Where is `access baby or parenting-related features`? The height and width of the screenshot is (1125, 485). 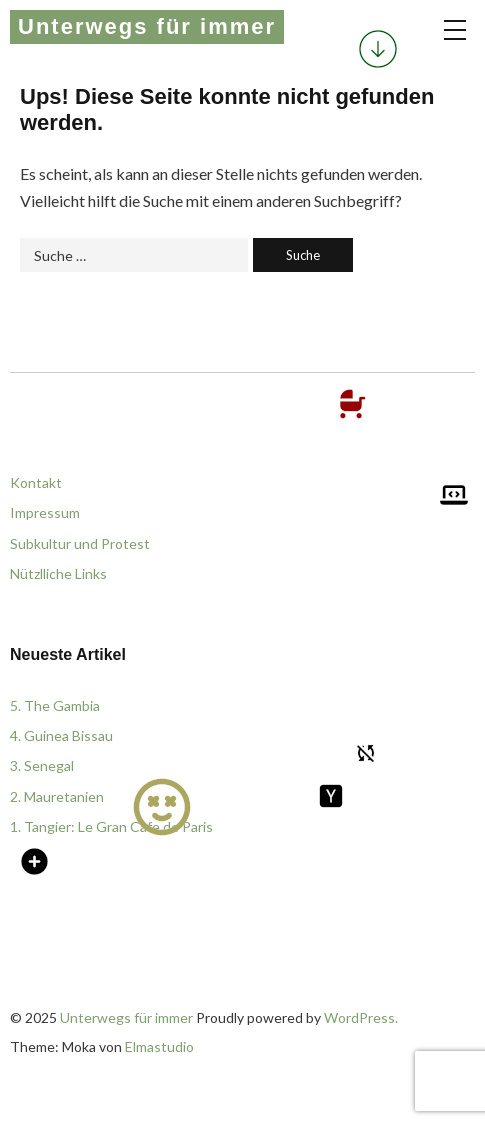 access baby or parenting-related features is located at coordinates (351, 404).